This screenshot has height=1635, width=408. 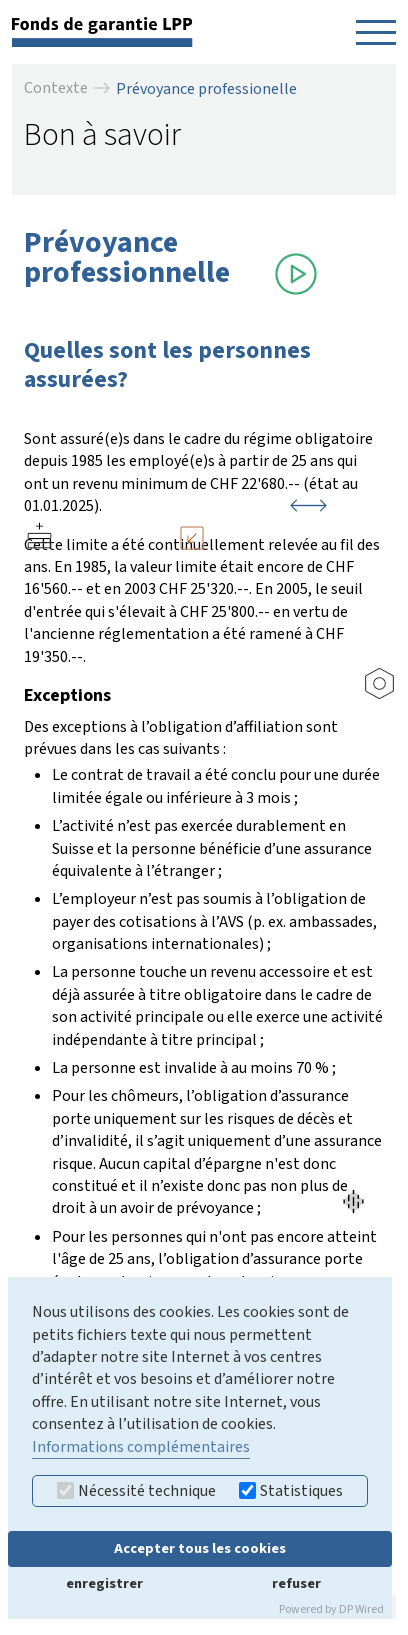 What do you see at coordinates (296, 274) in the screenshot?
I see `play media or video content` at bounding box center [296, 274].